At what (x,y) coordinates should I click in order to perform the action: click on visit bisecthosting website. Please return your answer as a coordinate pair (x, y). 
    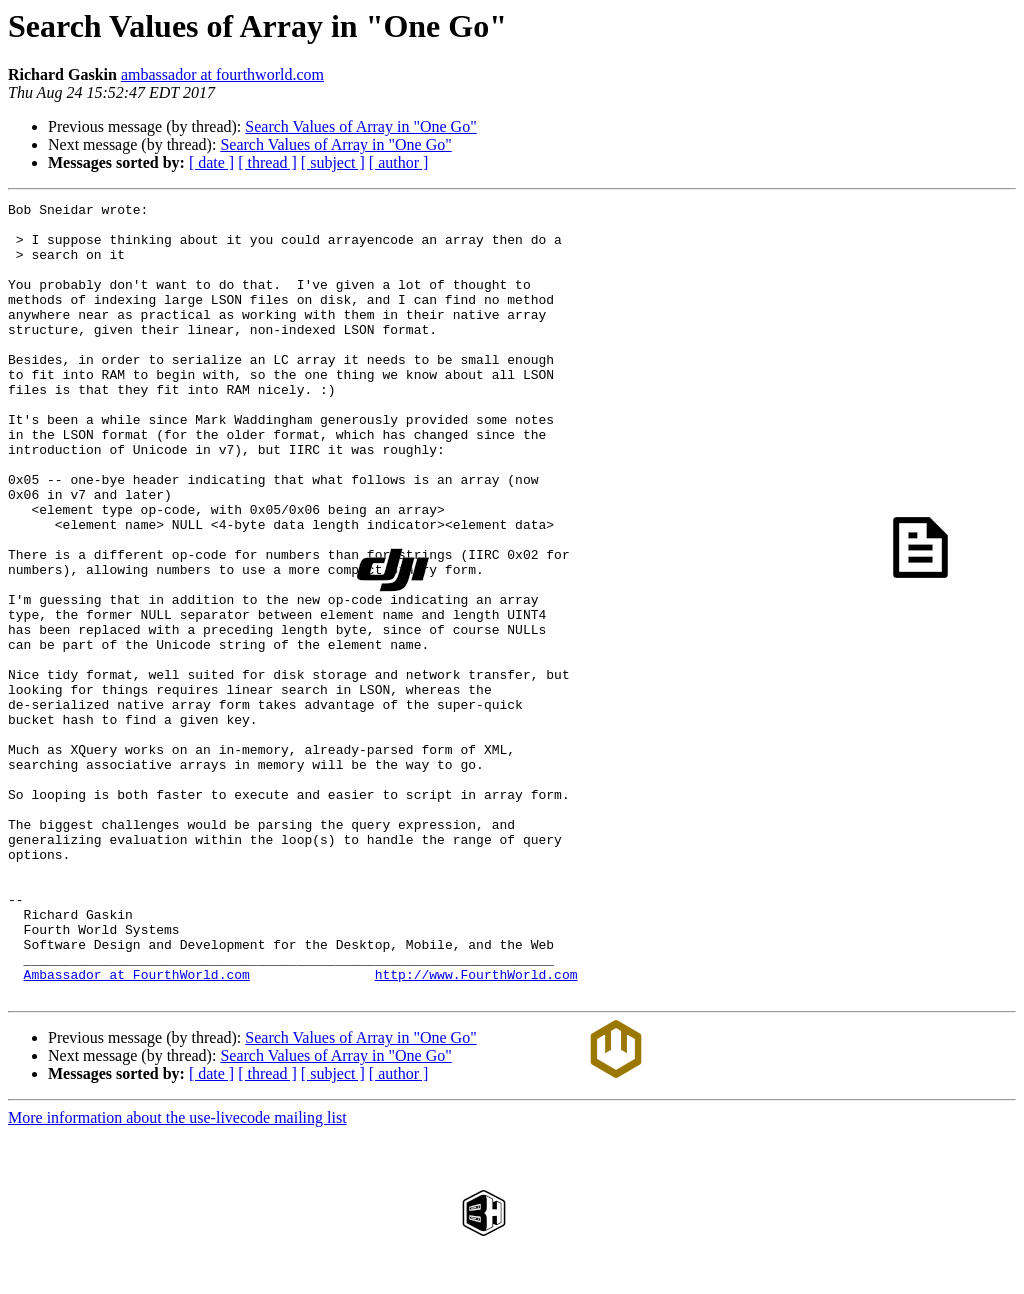
    Looking at the image, I should click on (484, 1213).